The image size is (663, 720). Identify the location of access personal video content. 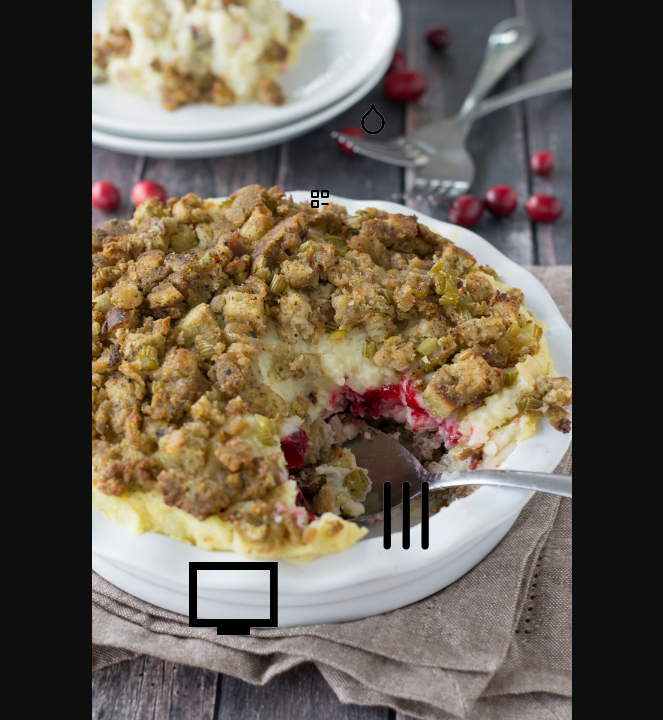
(233, 598).